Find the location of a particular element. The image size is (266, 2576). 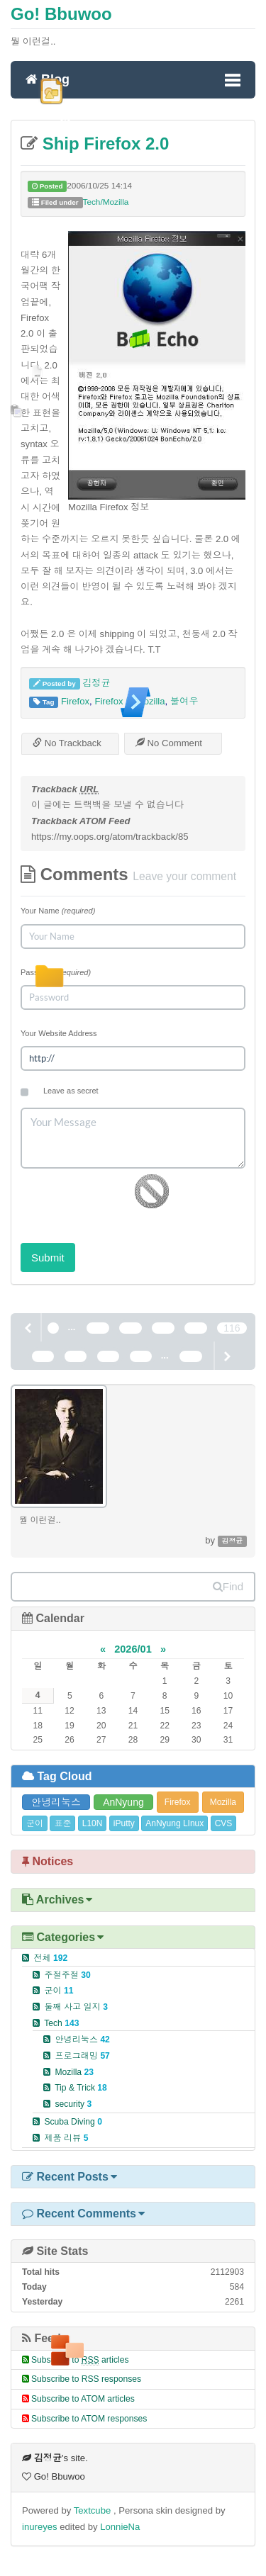

open the scripts application is located at coordinates (135, 702).